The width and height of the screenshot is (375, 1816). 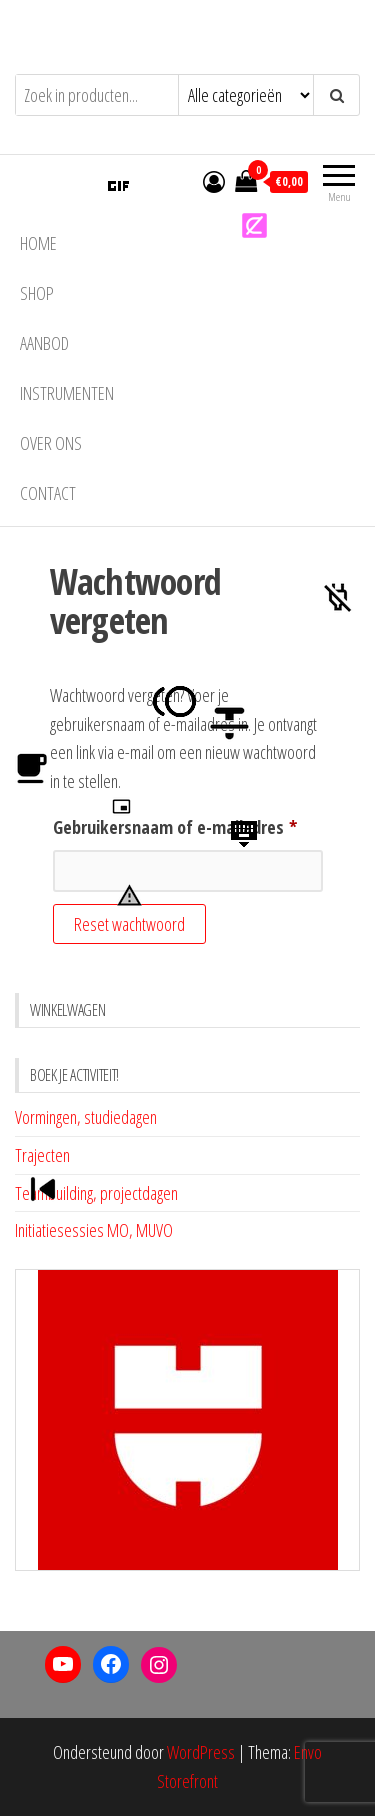 What do you see at coordinates (174, 701) in the screenshot?
I see `view toll or payment information` at bounding box center [174, 701].